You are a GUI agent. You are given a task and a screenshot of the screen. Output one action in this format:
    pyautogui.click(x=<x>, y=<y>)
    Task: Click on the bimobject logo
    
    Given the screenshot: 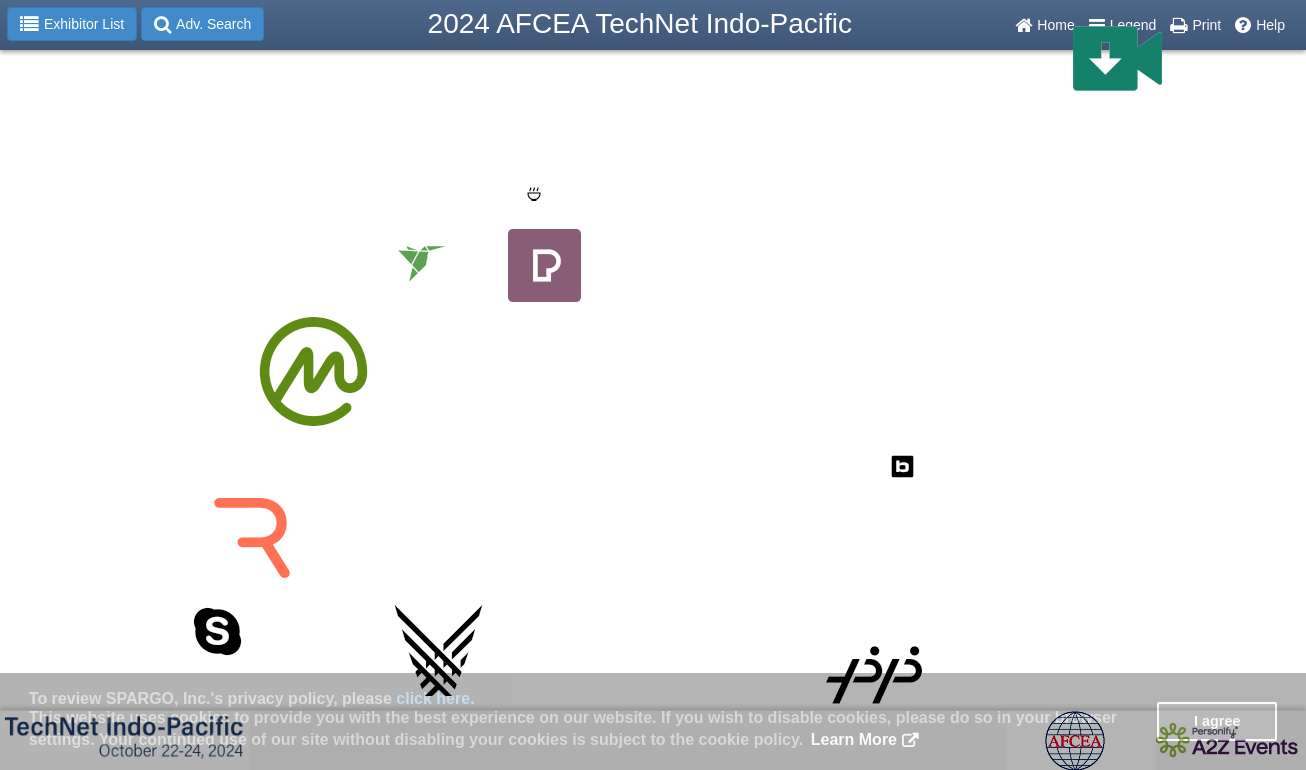 What is the action you would take?
    pyautogui.click(x=902, y=466)
    